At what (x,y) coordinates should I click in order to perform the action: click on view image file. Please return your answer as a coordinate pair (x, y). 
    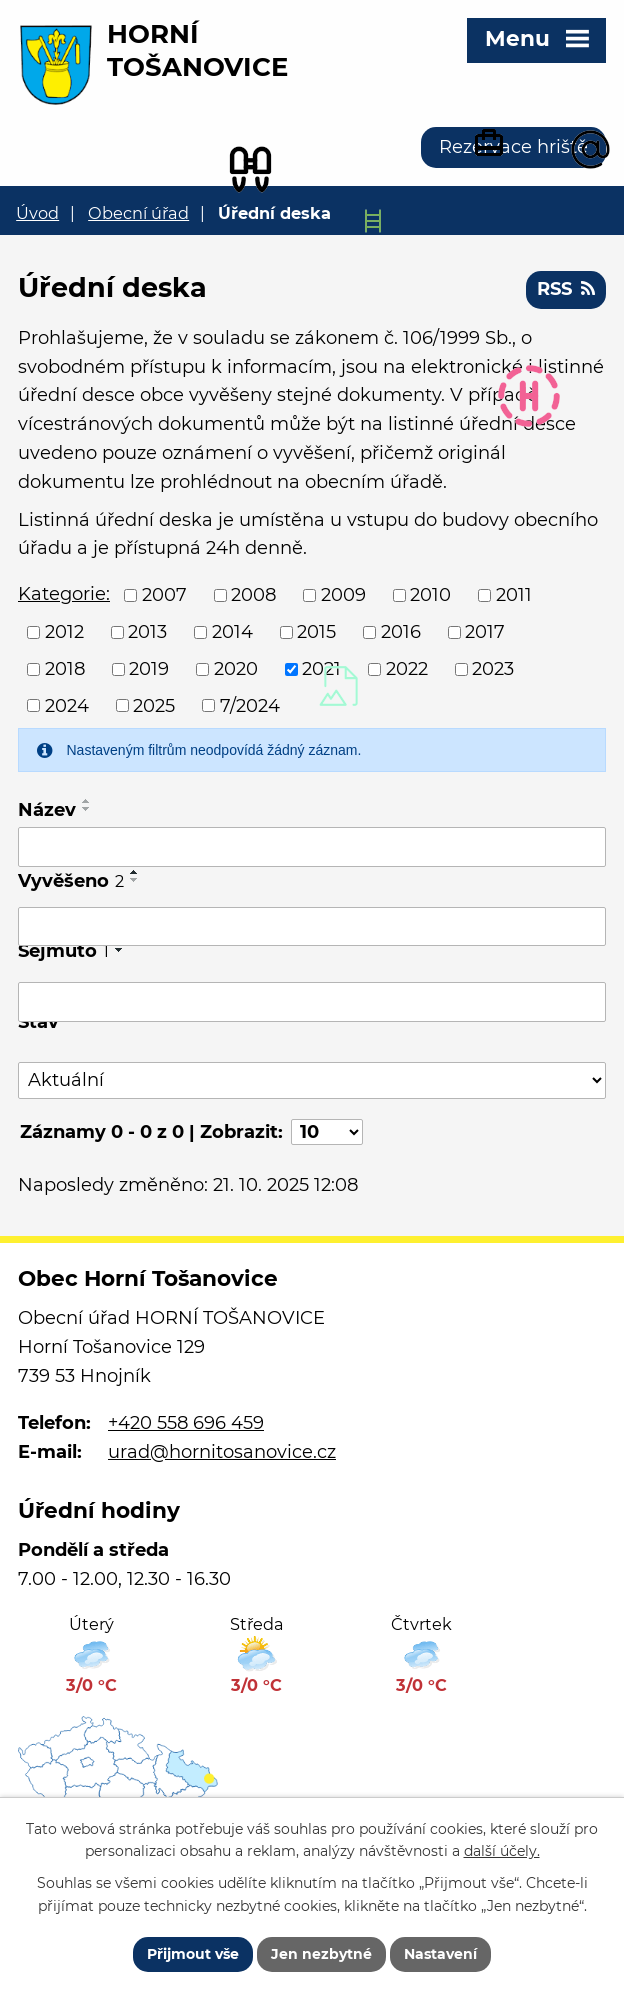
    Looking at the image, I should click on (341, 686).